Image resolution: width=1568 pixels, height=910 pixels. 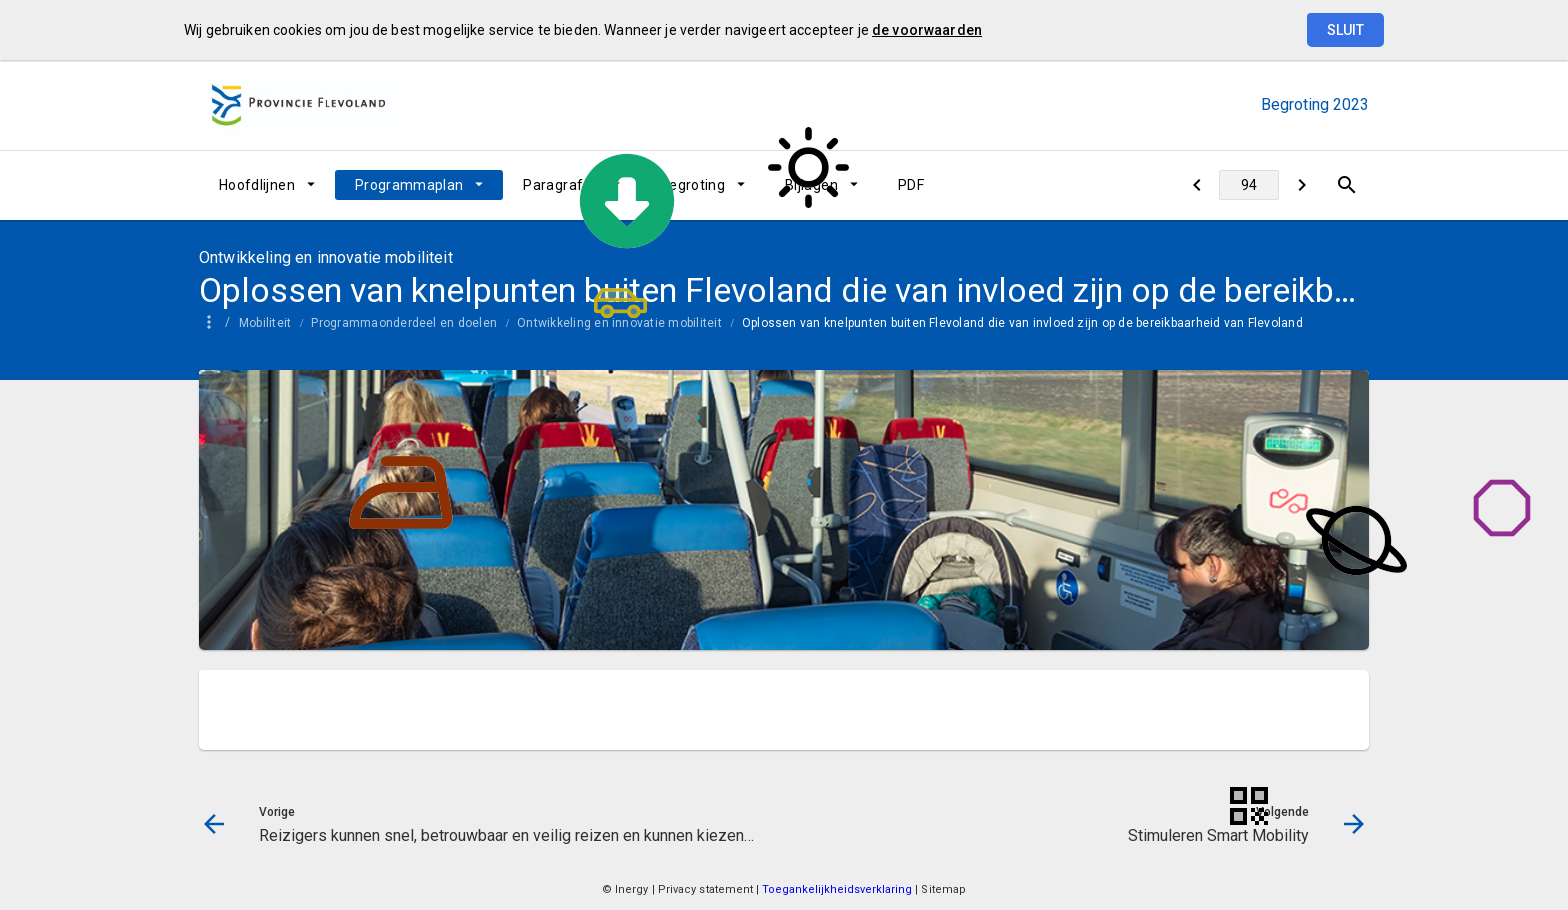 What do you see at coordinates (620, 301) in the screenshot?
I see `access vehicle or car settings` at bounding box center [620, 301].